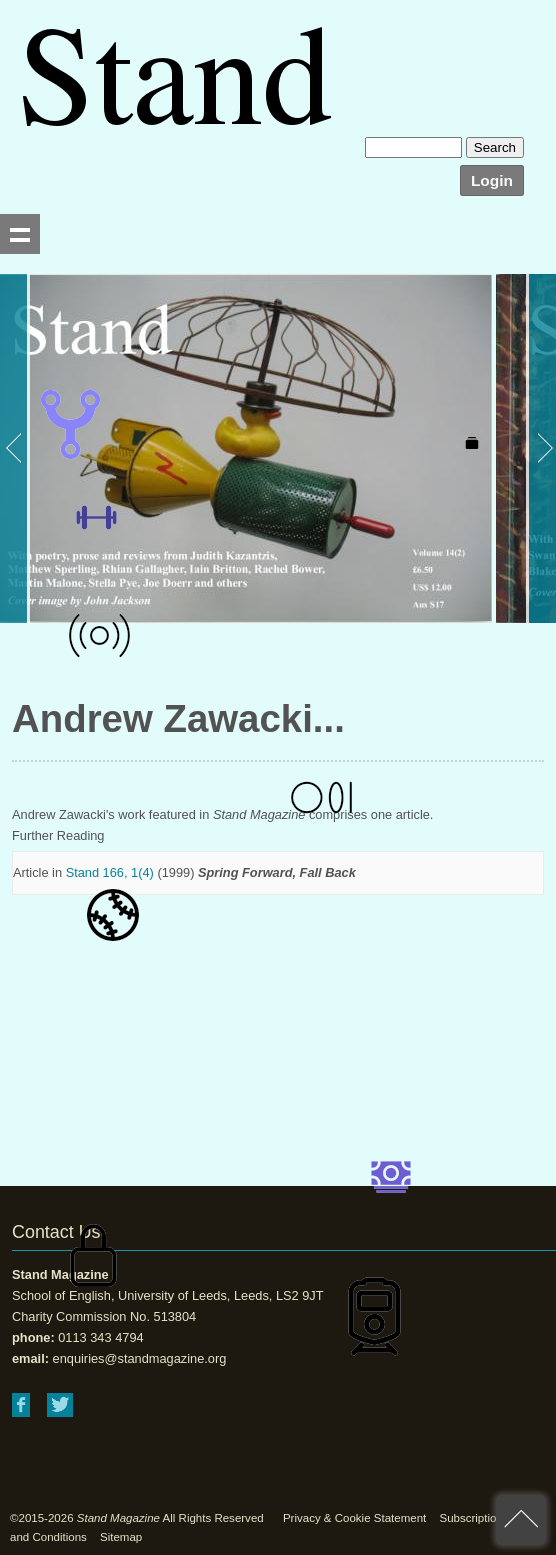 This screenshot has height=1555, width=556. Describe the element at coordinates (472, 443) in the screenshot. I see `view photo albums` at that location.